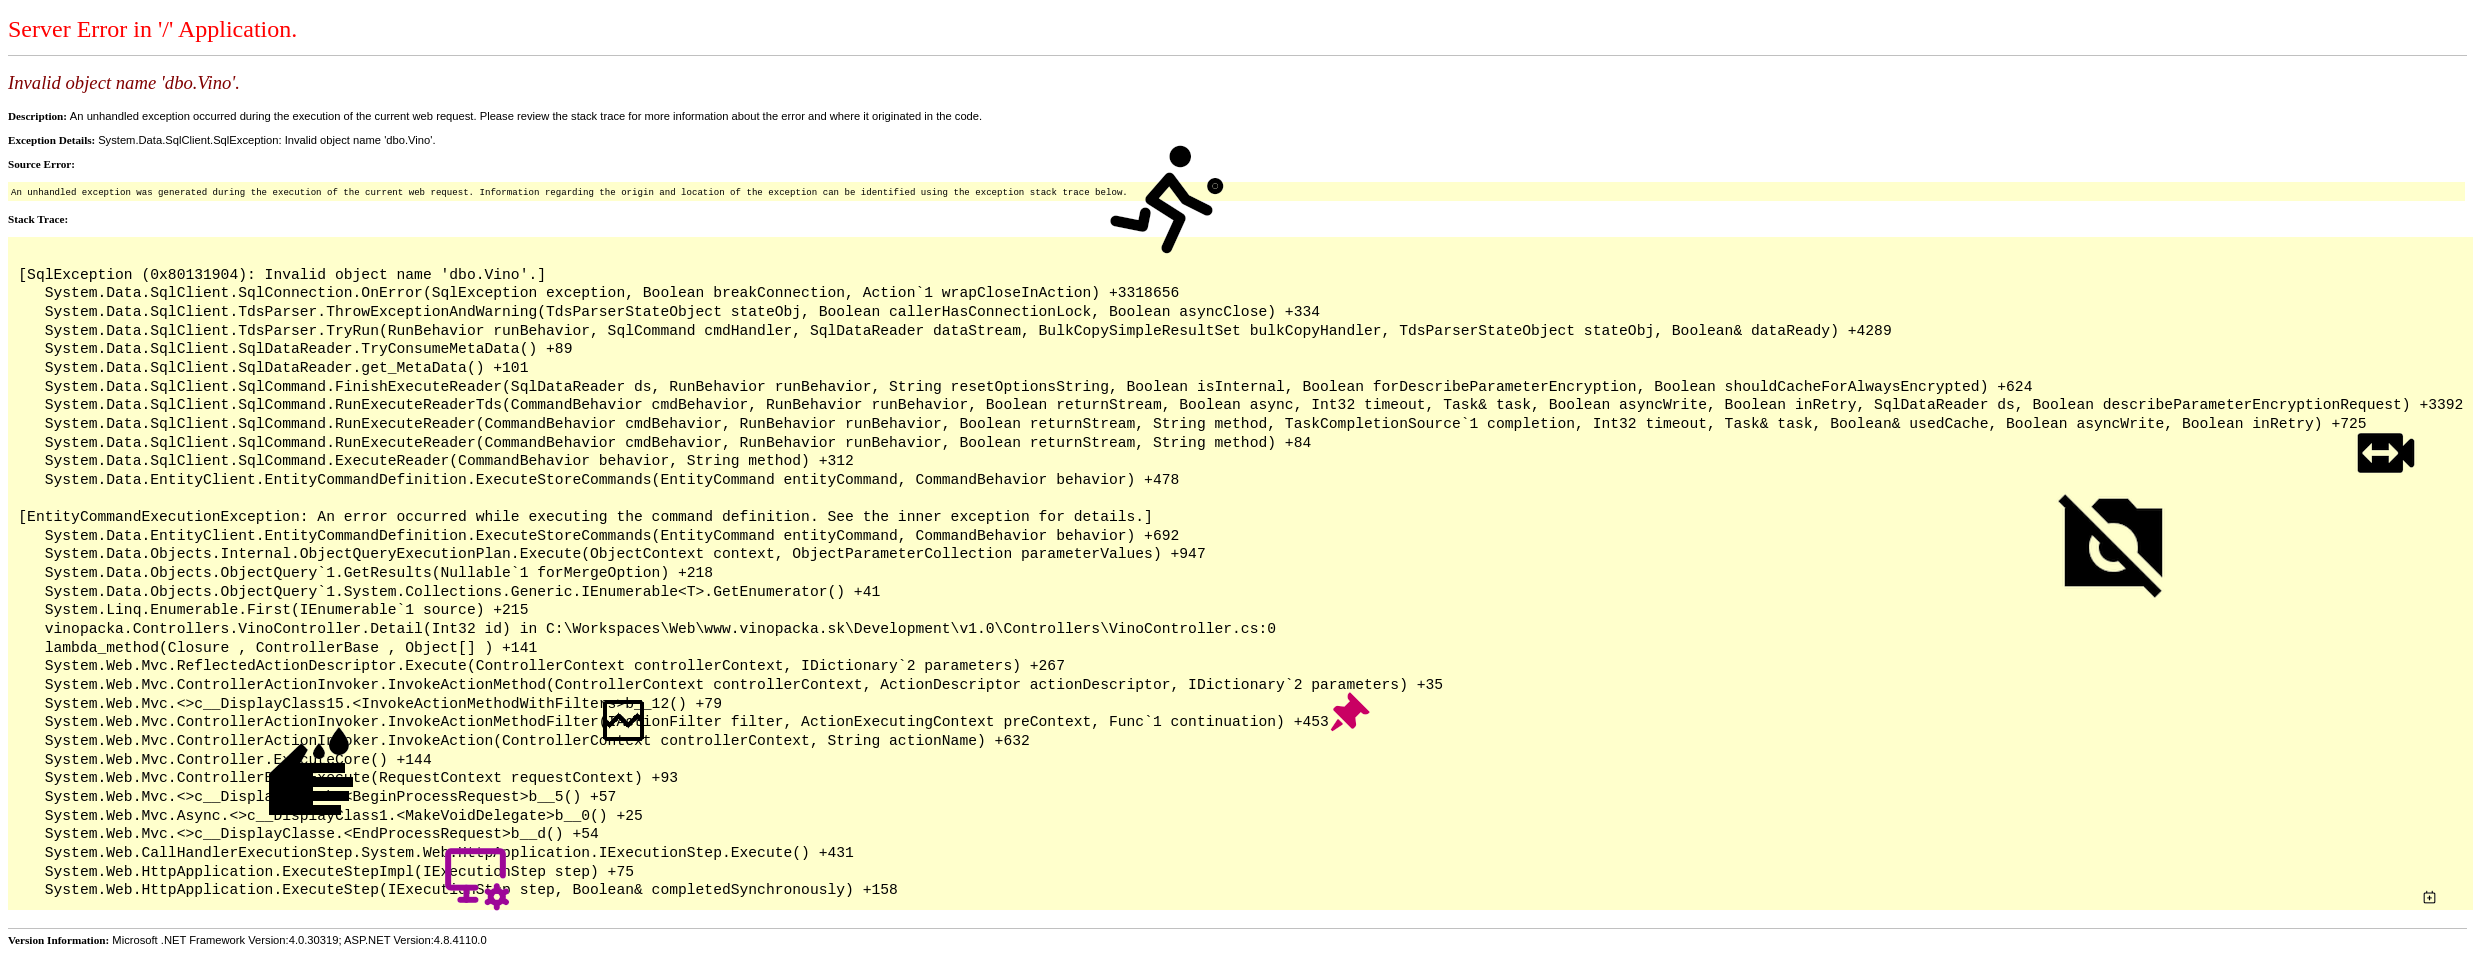 The width and height of the screenshot is (2473, 954). I want to click on access desktop display settings, so click(475, 875).